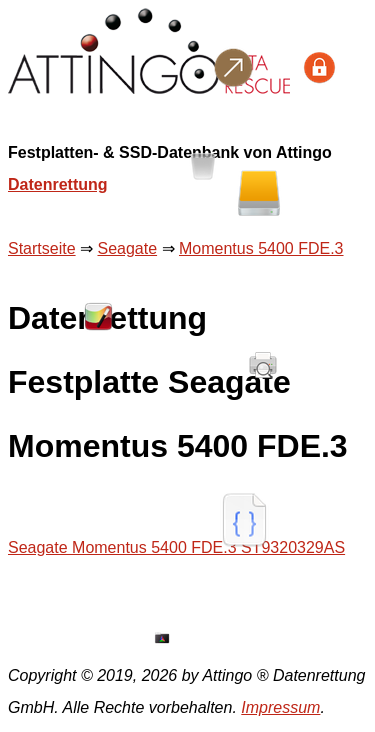 The height and width of the screenshot is (732, 375). Describe the element at coordinates (162, 638) in the screenshot. I see `folder containing cmake build configuration files` at that location.